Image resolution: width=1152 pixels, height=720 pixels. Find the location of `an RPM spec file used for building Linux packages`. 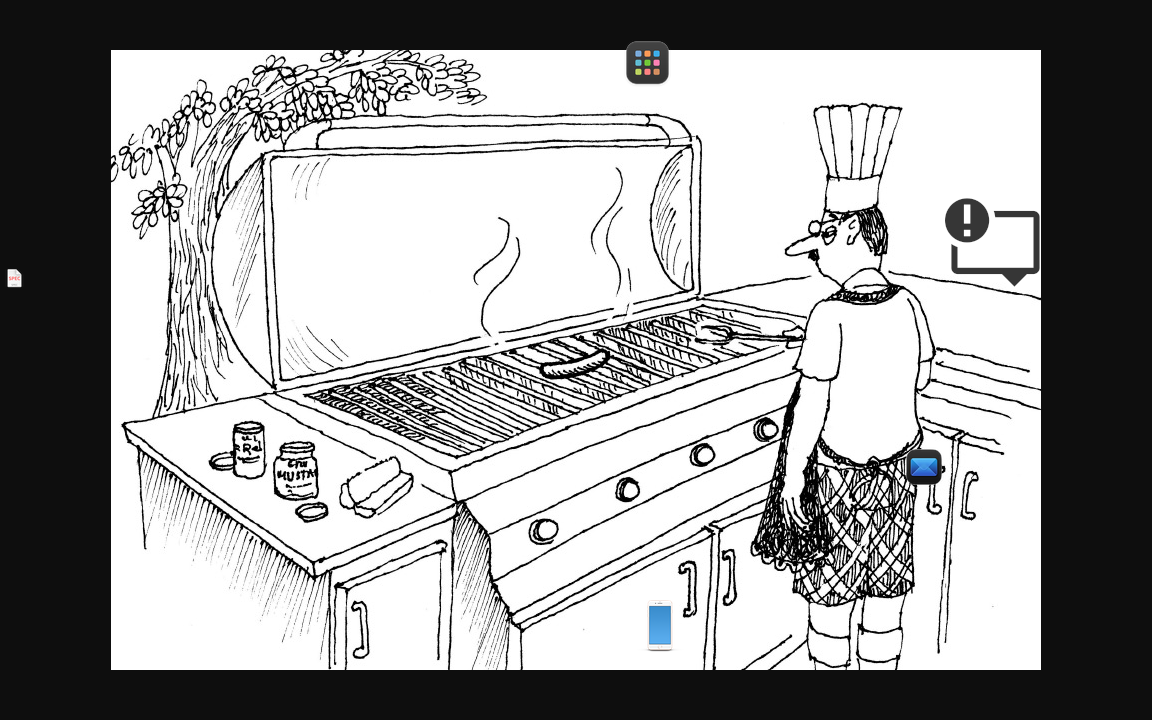

an RPM spec file used for building Linux packages is located at coordinates (14, 278).